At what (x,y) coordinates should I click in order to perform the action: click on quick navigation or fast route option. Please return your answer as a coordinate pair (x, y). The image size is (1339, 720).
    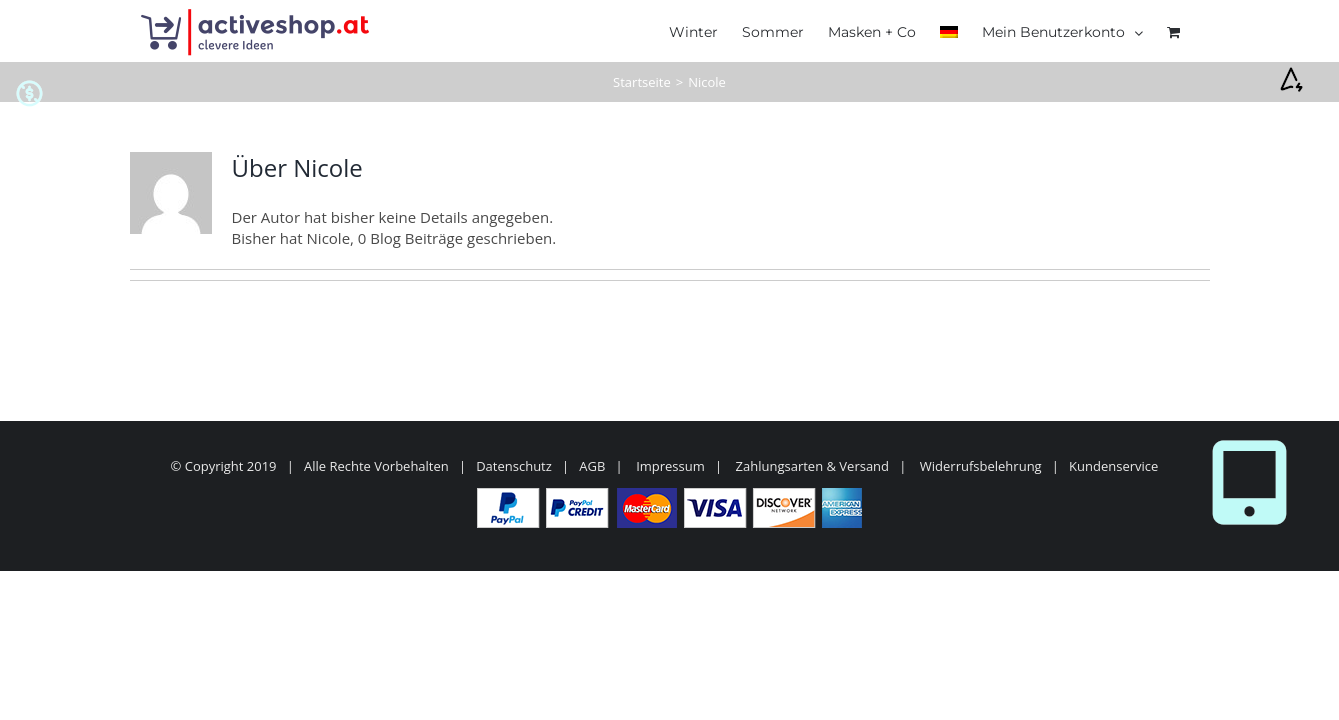
    Looking at the image, I should click on (1291, 79).